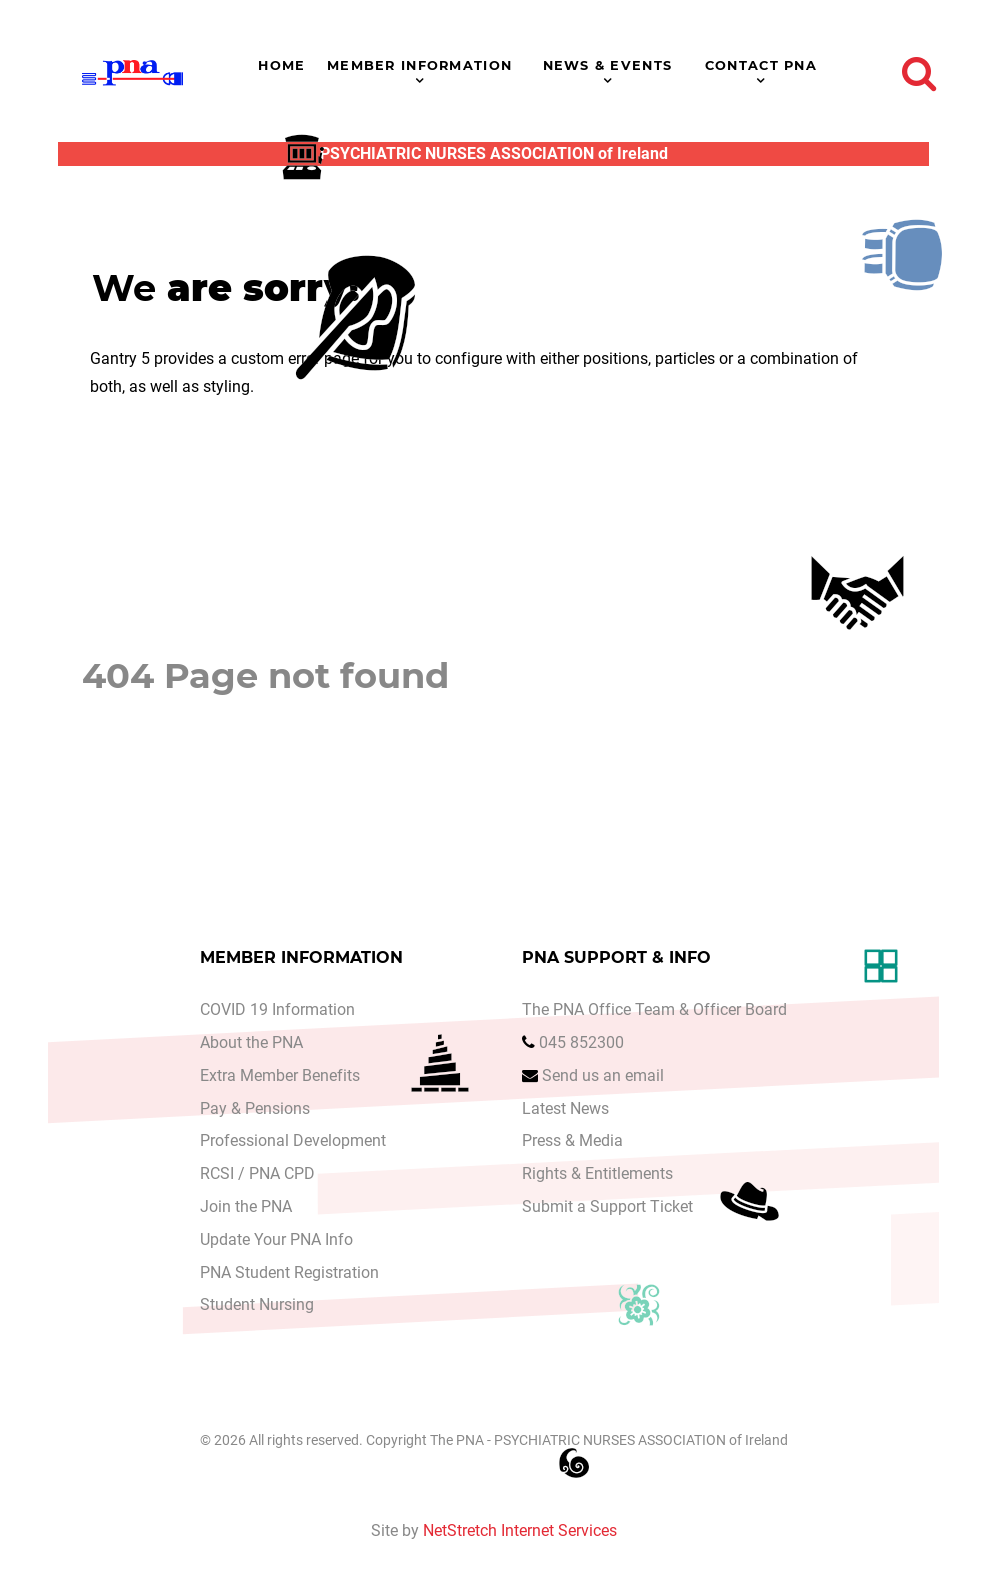 The width and height of the screenshot is (987, 1577). Describe the element at coordinates (749, 1201) in the screenshot. I see `select a detective or spy character` at that location.